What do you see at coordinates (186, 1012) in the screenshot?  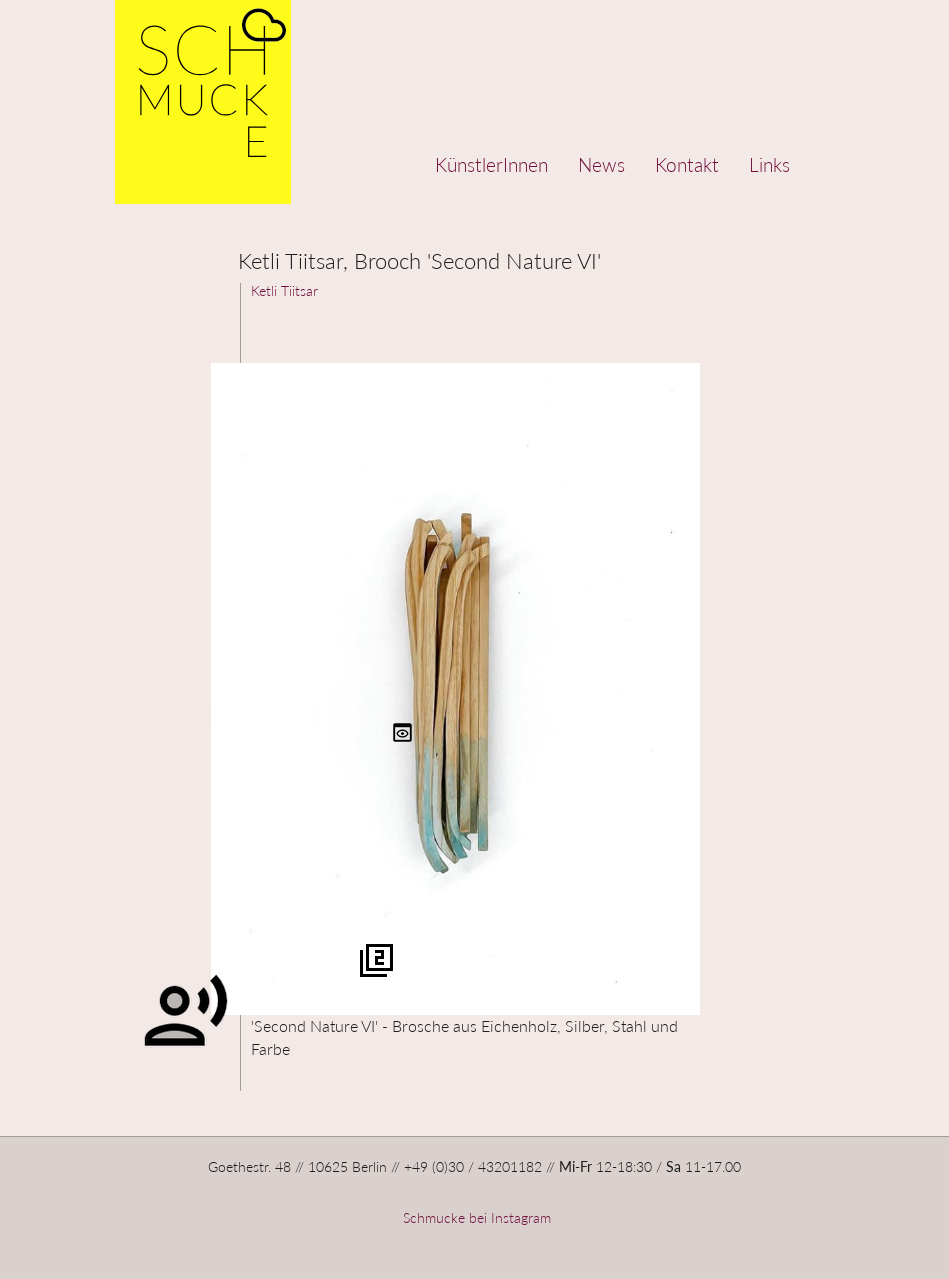 I see `text-to-speech or voice output enabled` at bounding box center [186, 1012].